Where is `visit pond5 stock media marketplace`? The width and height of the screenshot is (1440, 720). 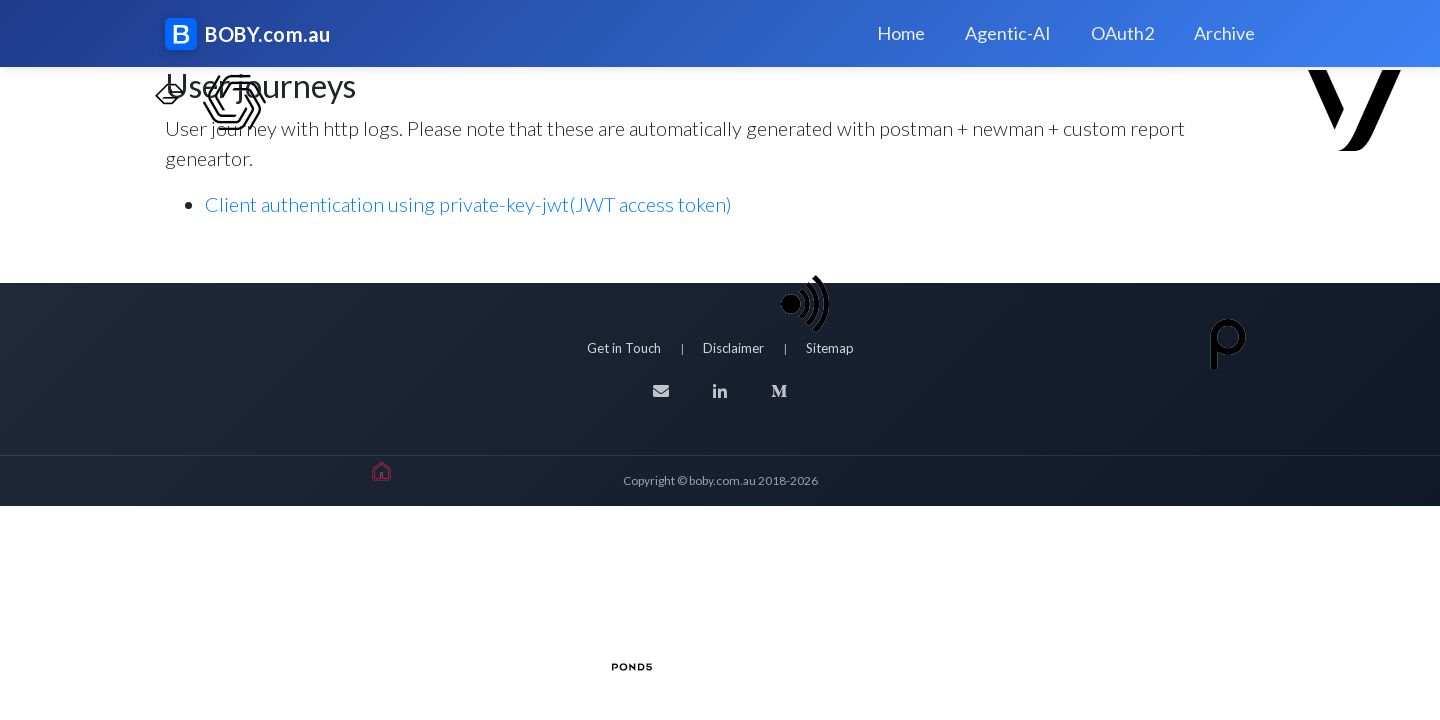 visit pond5 stock media marketplace is located at coordinates (632, 667).